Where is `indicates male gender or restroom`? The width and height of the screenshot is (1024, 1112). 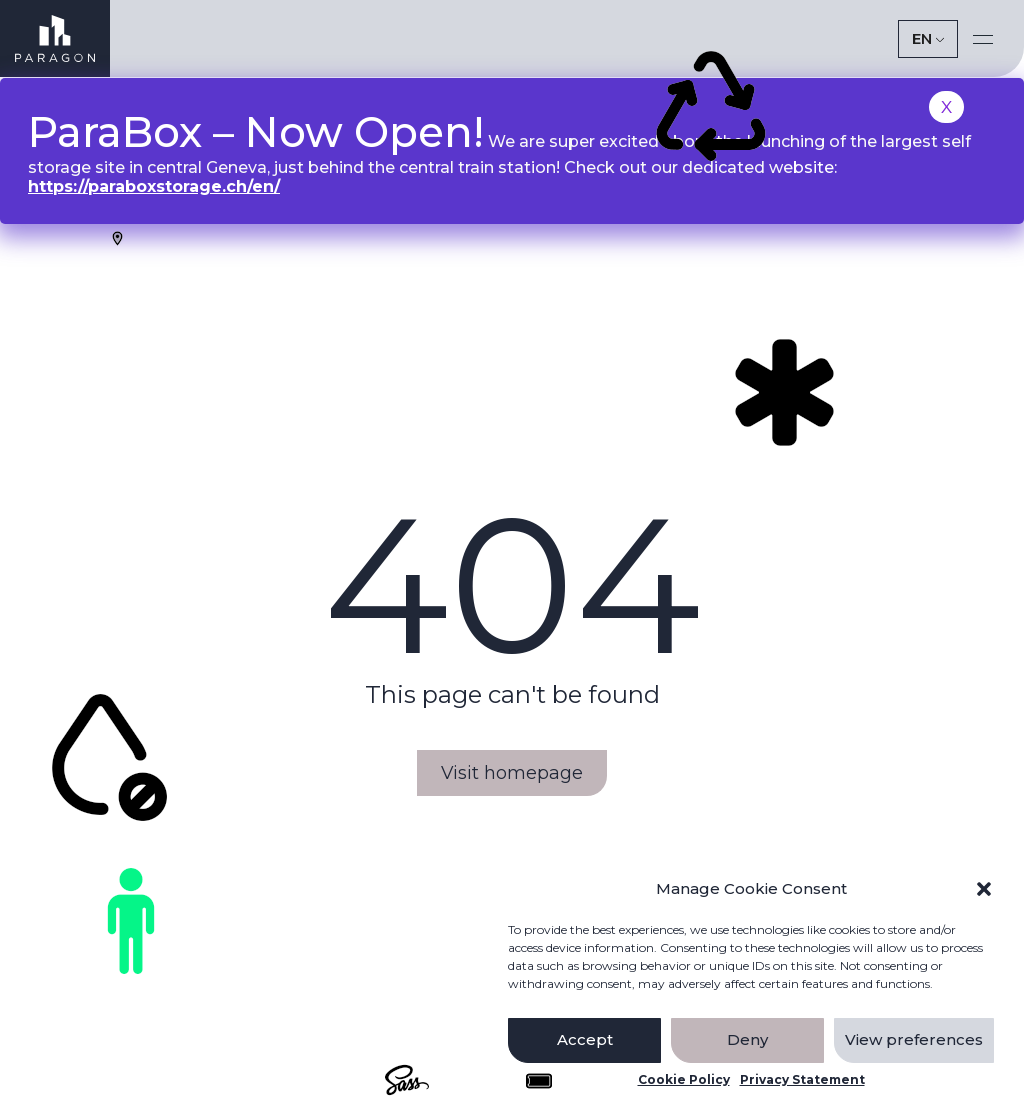 indicates male gender or restroom is located at coordinates (131, 921).